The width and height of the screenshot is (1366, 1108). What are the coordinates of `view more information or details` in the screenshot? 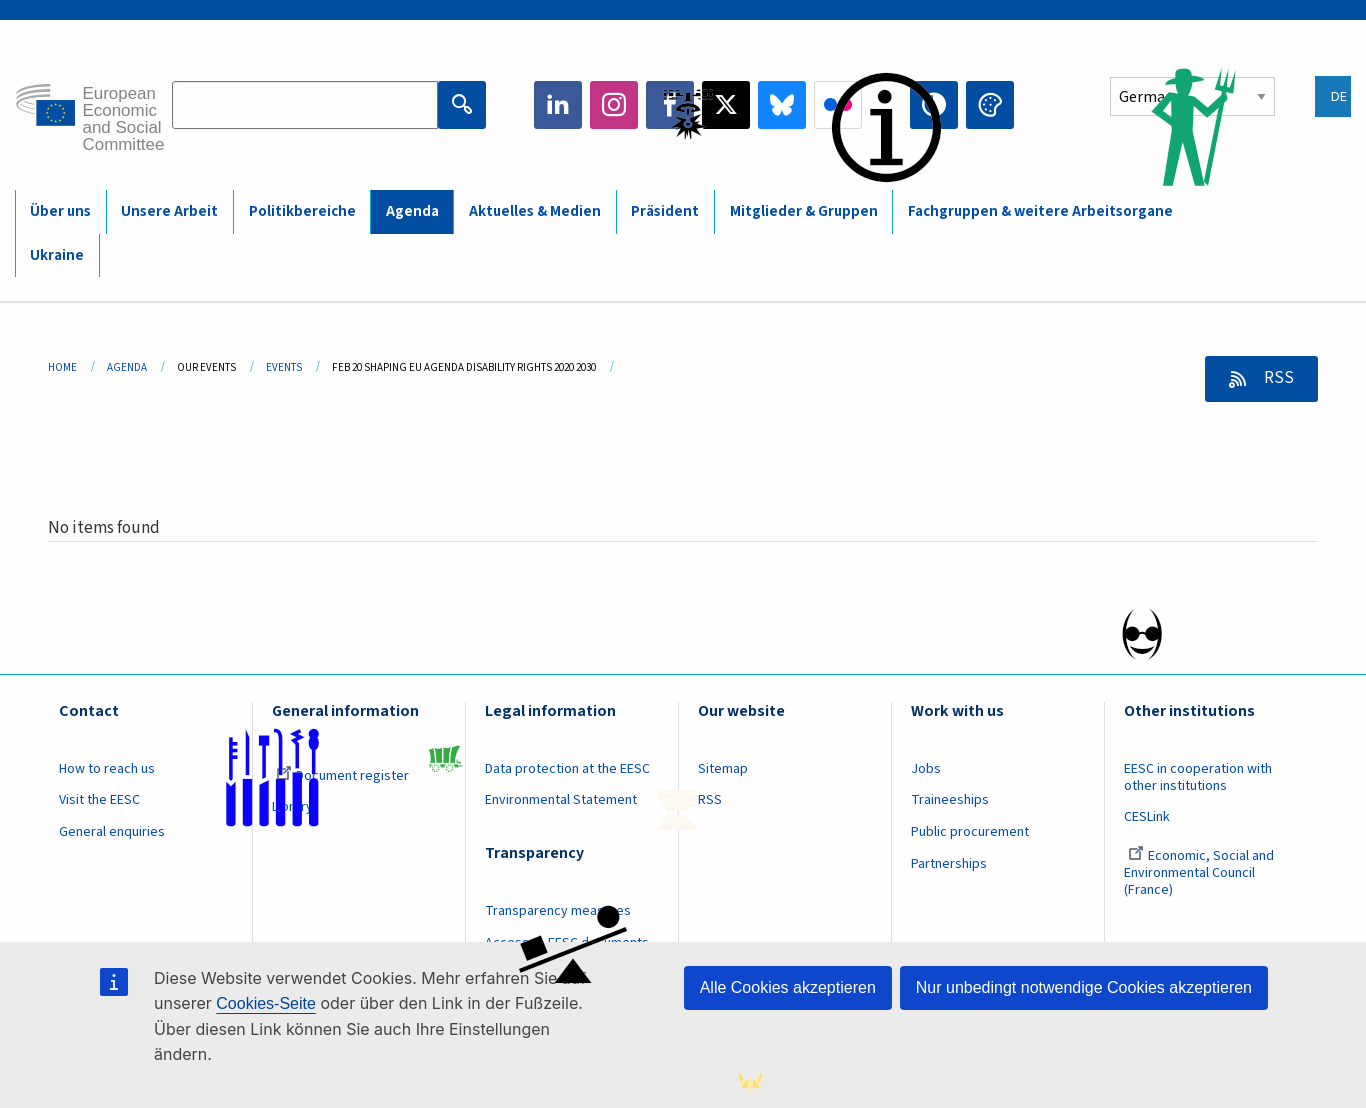 It's located at (886, 127).